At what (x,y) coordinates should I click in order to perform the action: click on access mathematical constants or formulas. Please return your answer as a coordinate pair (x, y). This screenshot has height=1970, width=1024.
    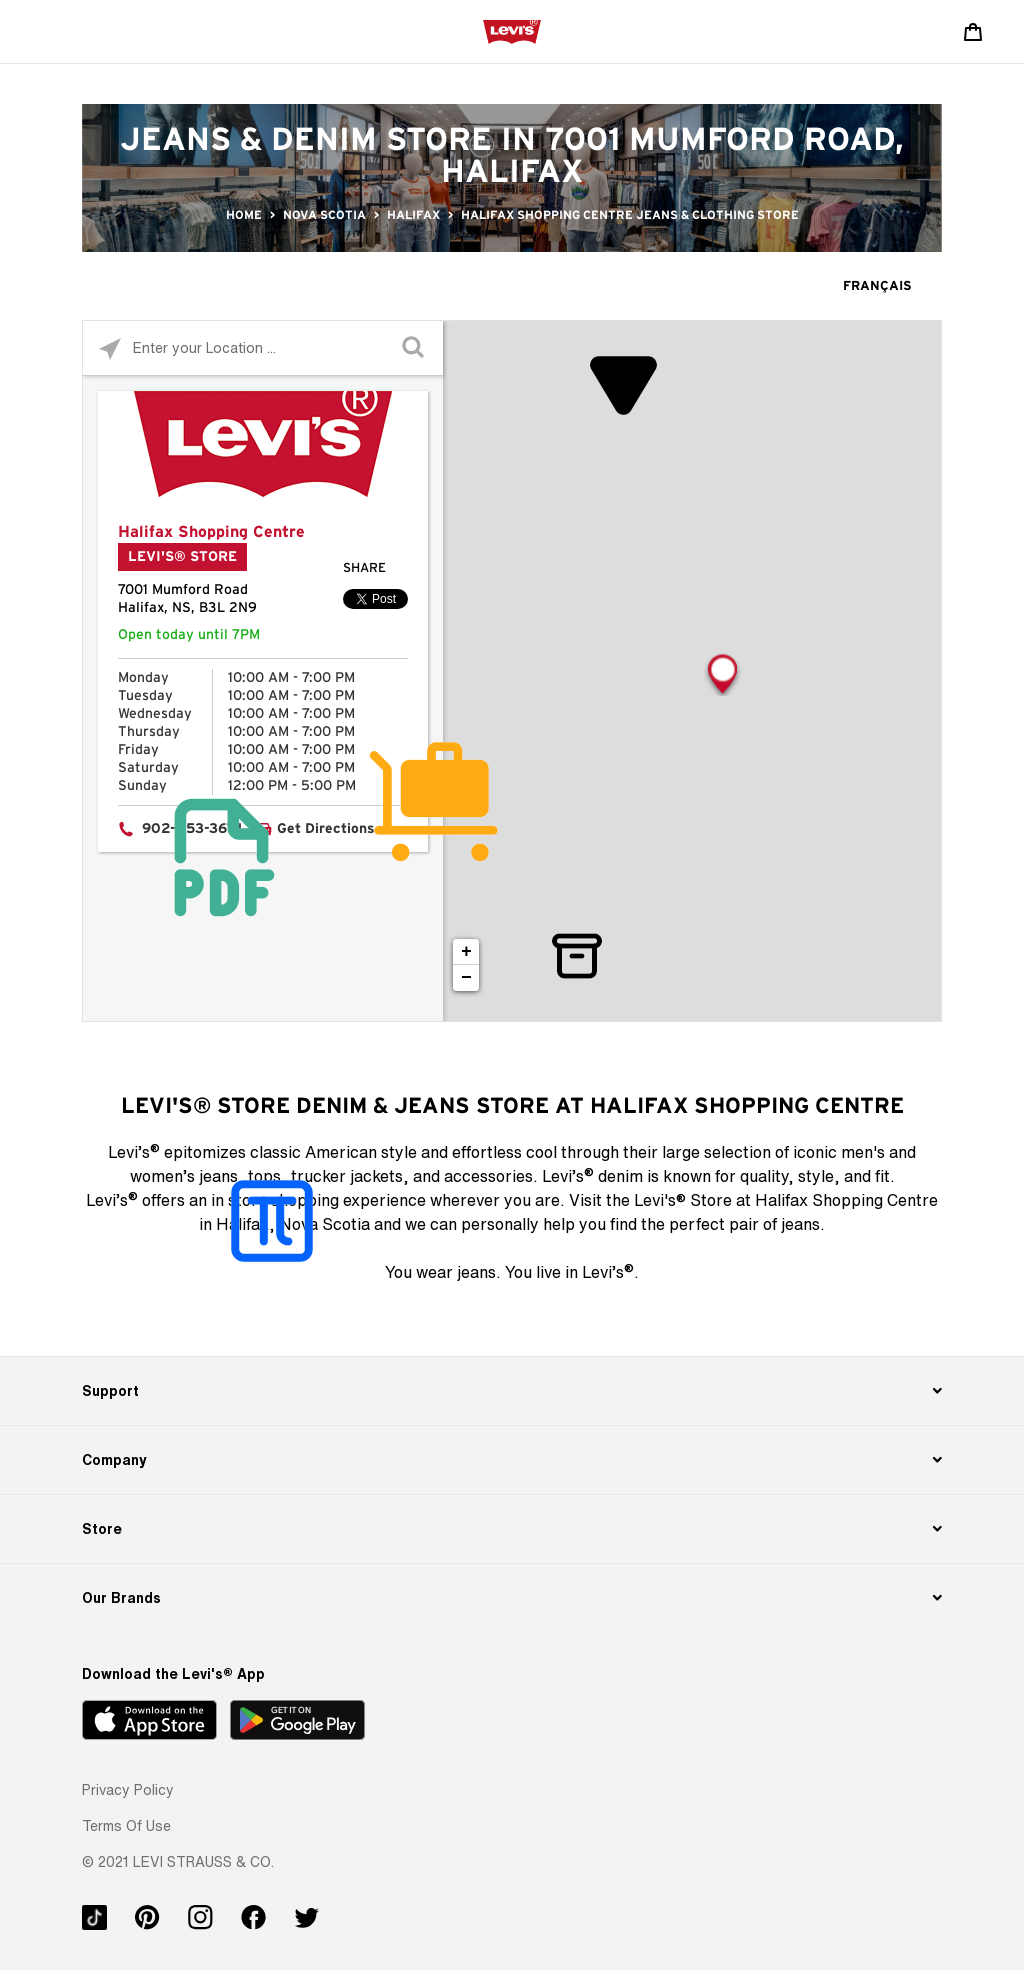
    Looking at the image, I should click on (272, 1221).